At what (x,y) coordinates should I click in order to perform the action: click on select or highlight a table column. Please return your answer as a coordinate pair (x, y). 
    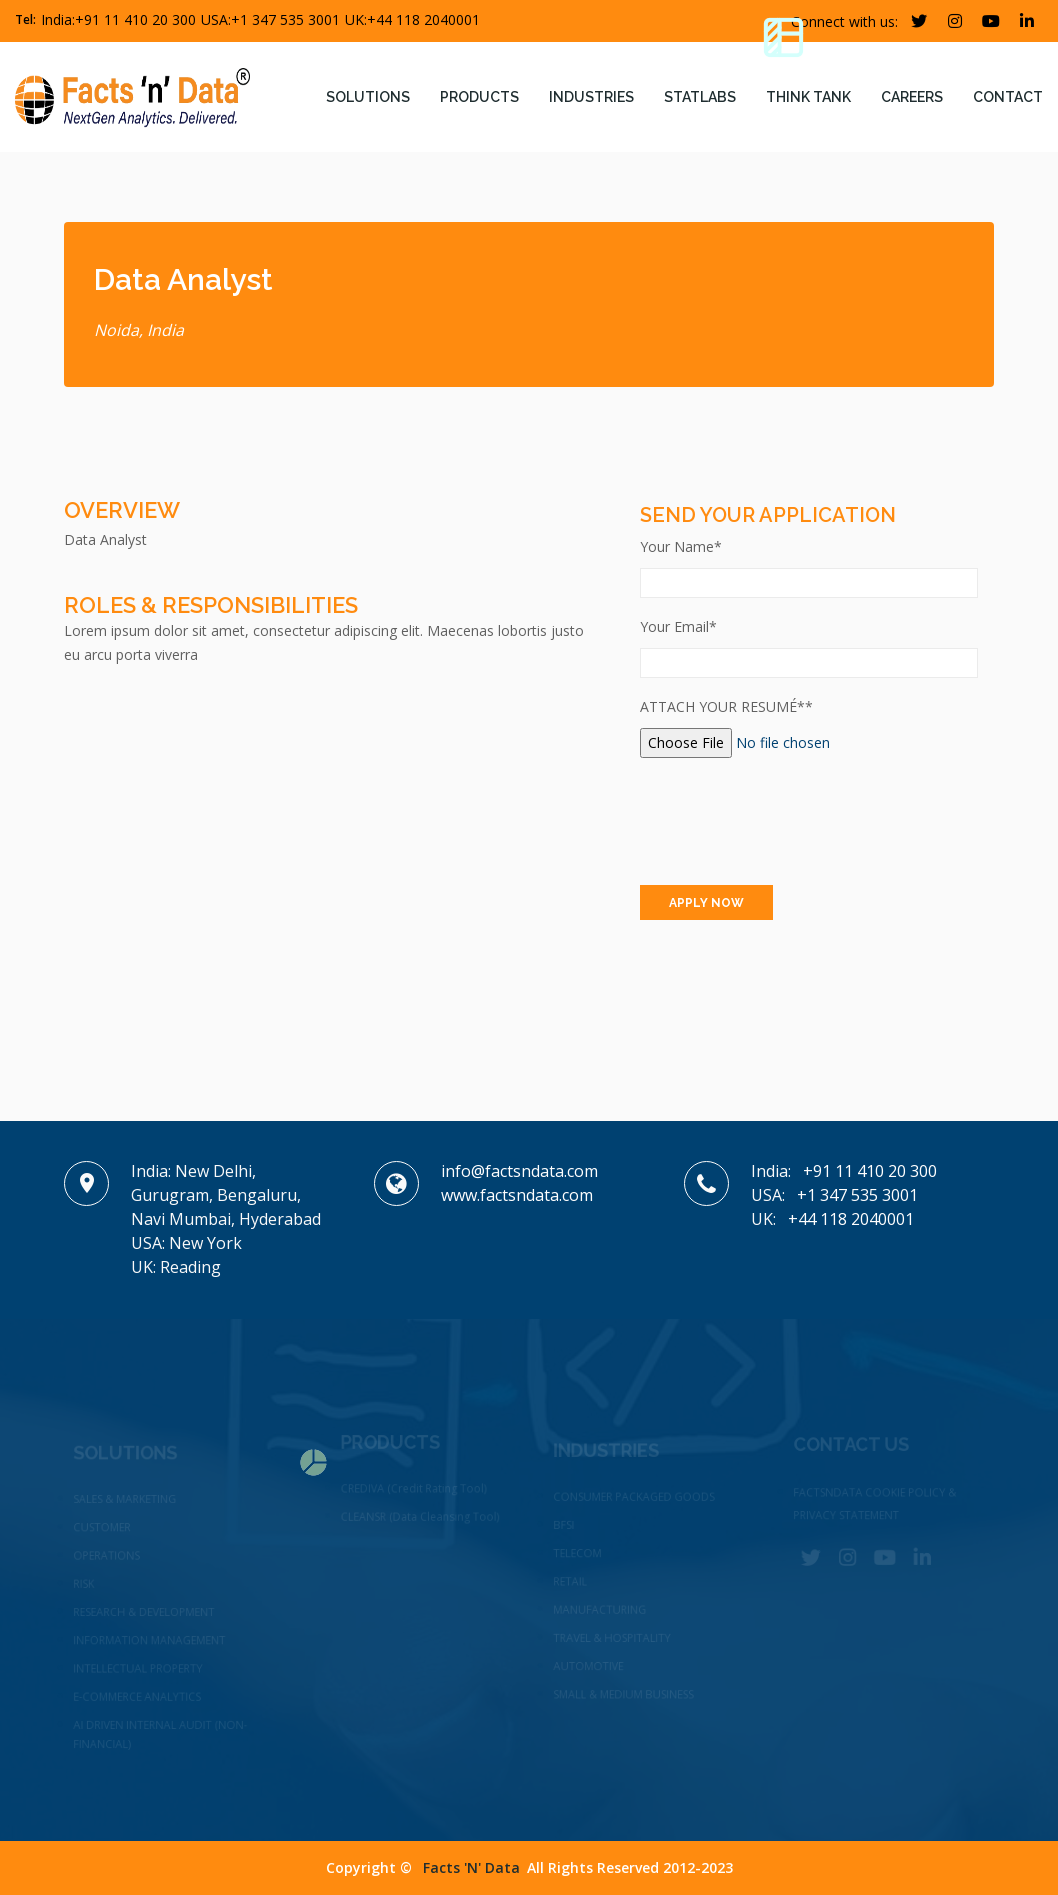
    Looking at the image, I should click on (783, 37).